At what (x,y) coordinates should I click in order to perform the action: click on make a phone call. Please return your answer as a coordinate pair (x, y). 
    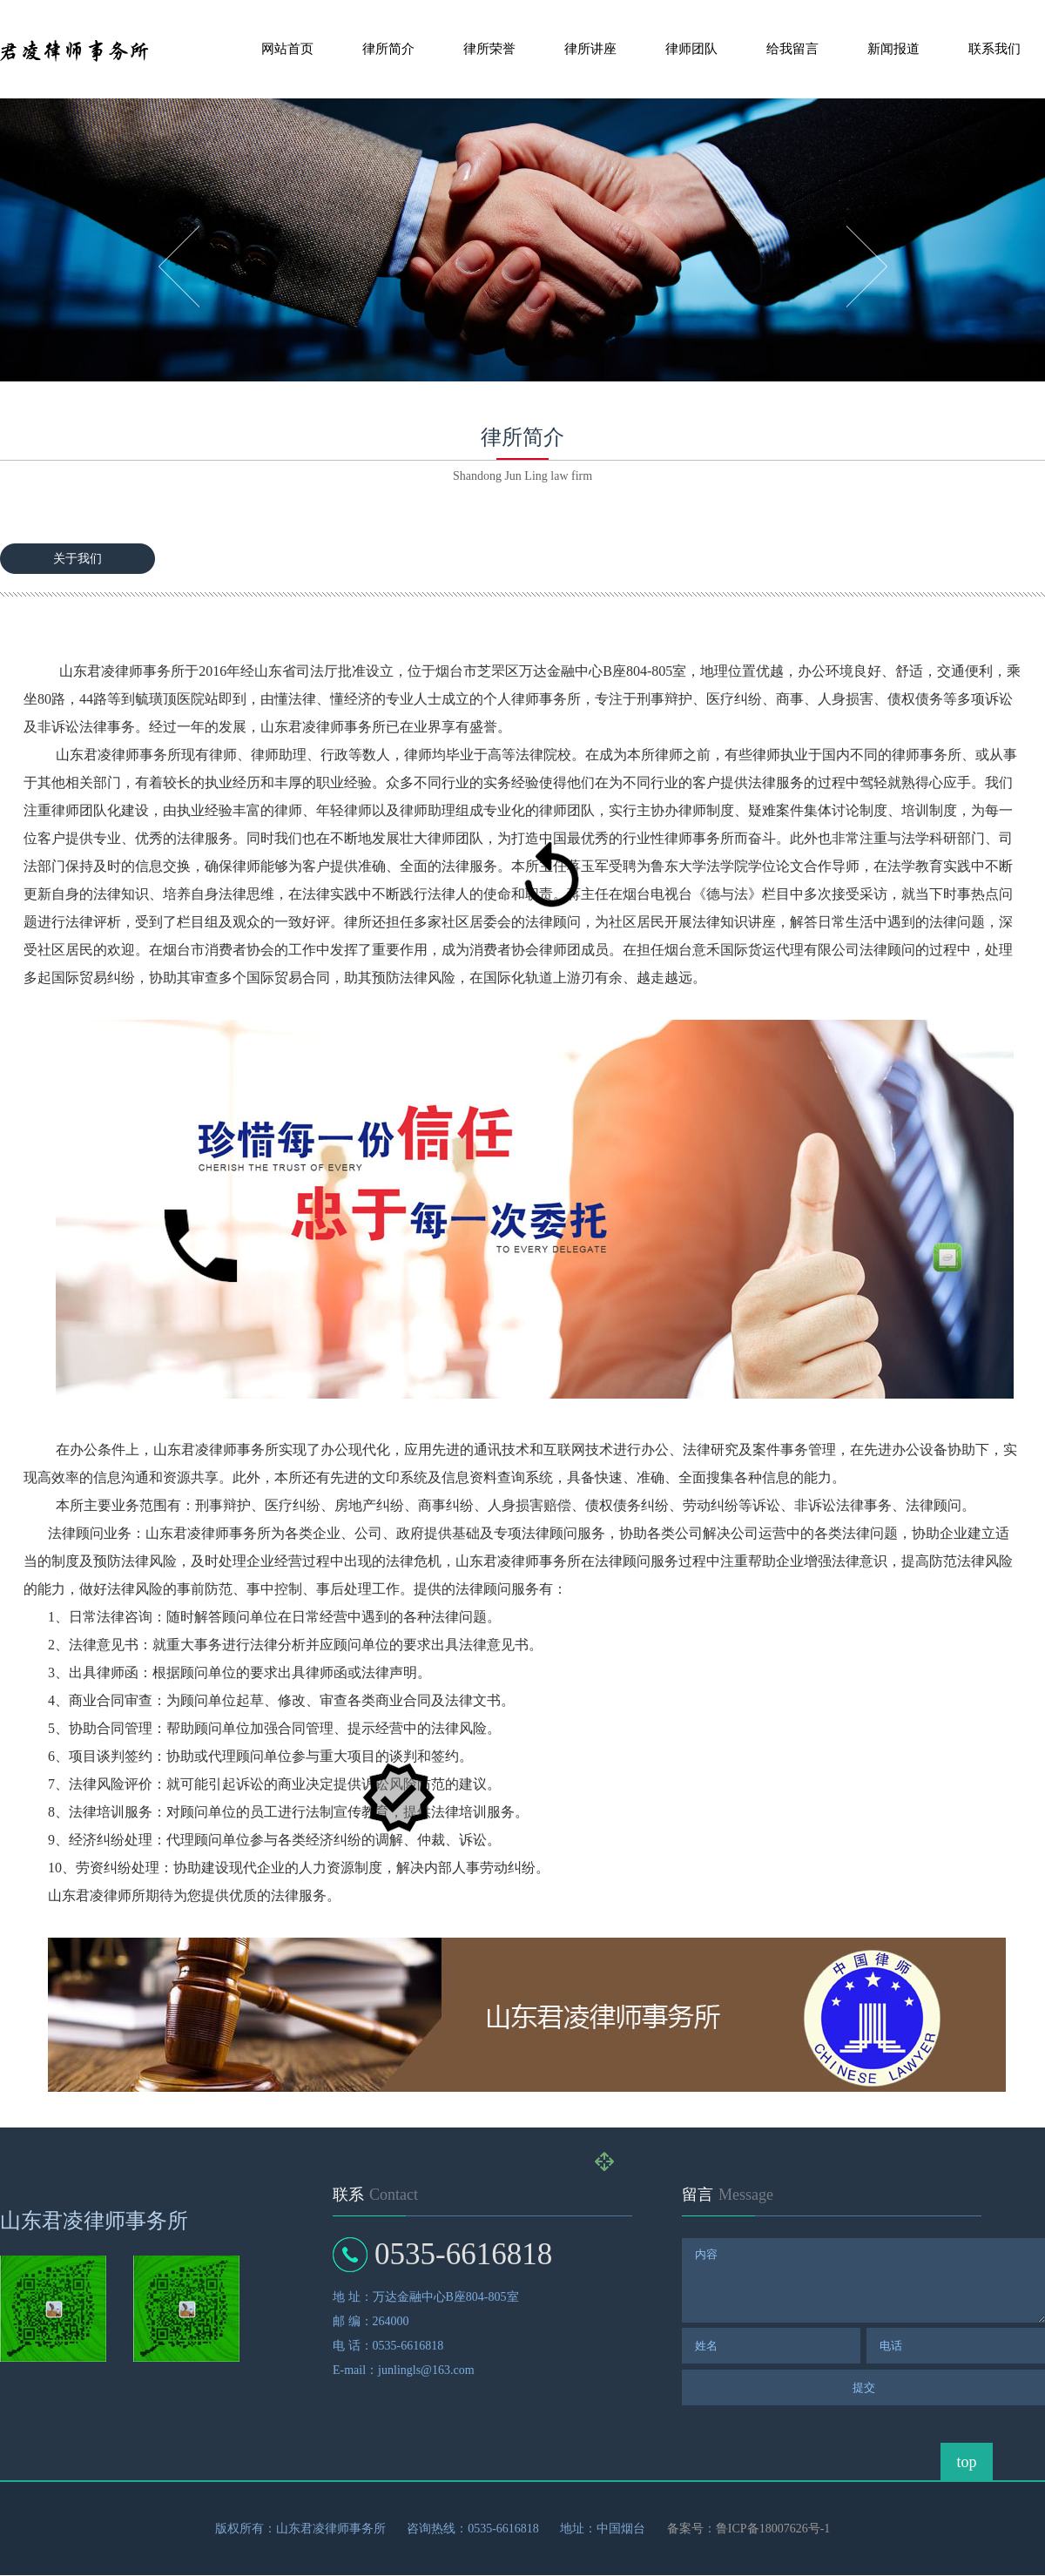
    Looking at the image, I should click on (200, 1245).